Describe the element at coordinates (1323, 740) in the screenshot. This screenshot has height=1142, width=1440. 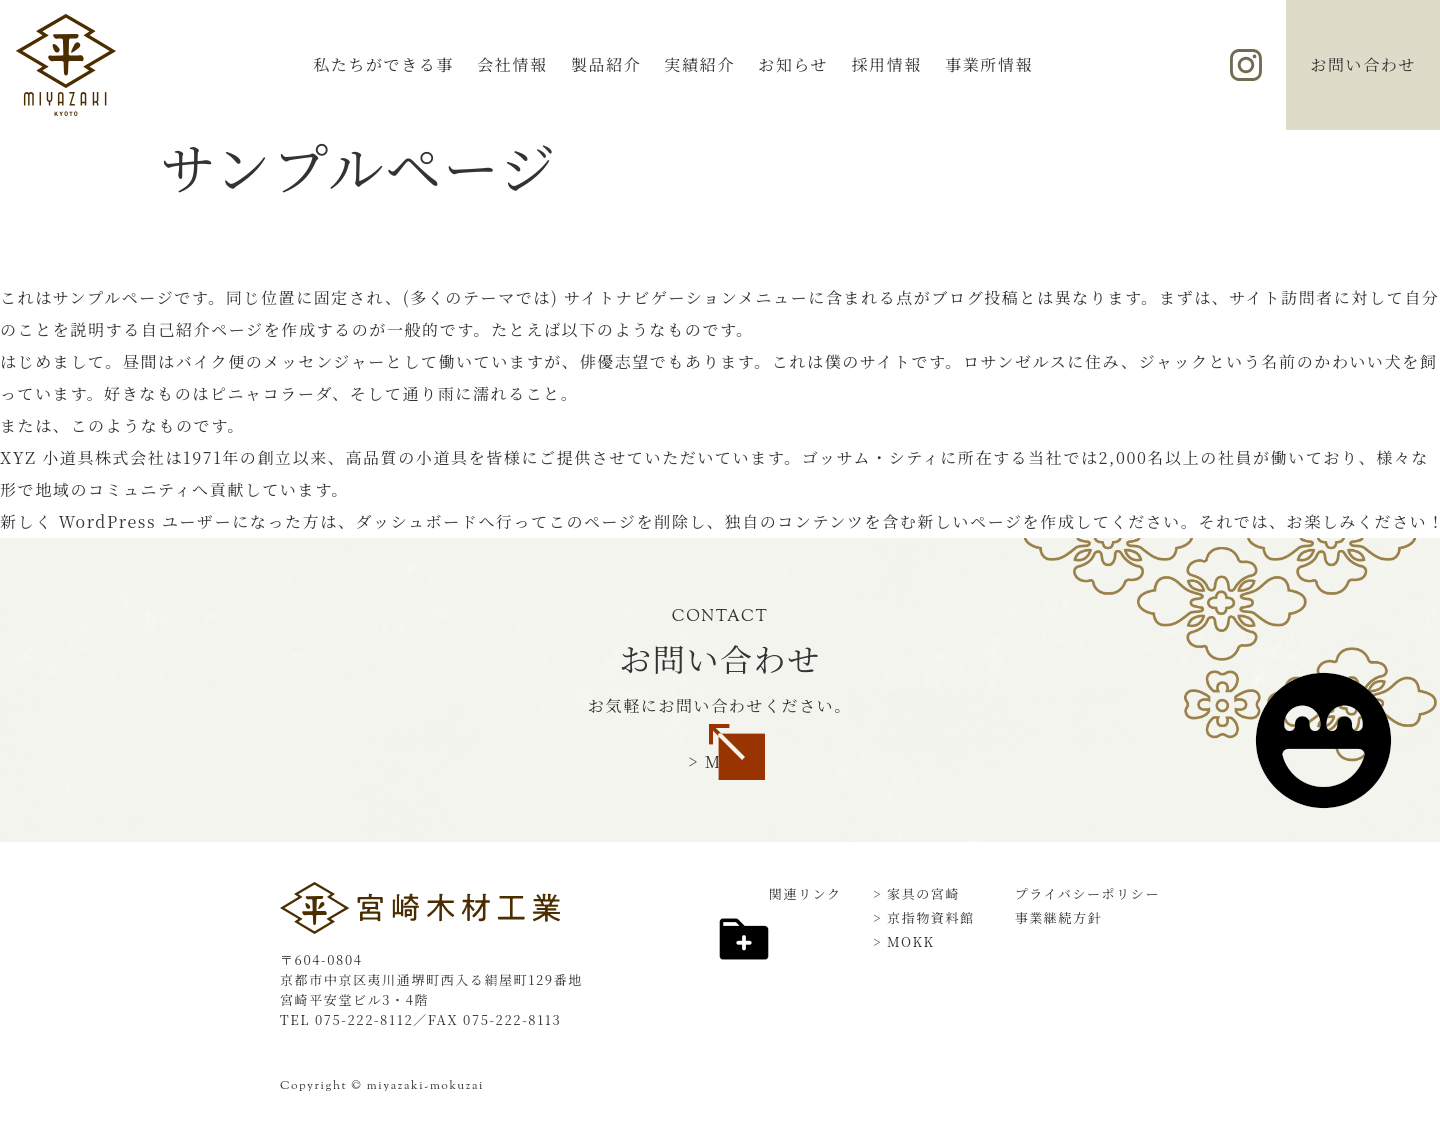
I see `add a laughing emoji reaction` at that location.